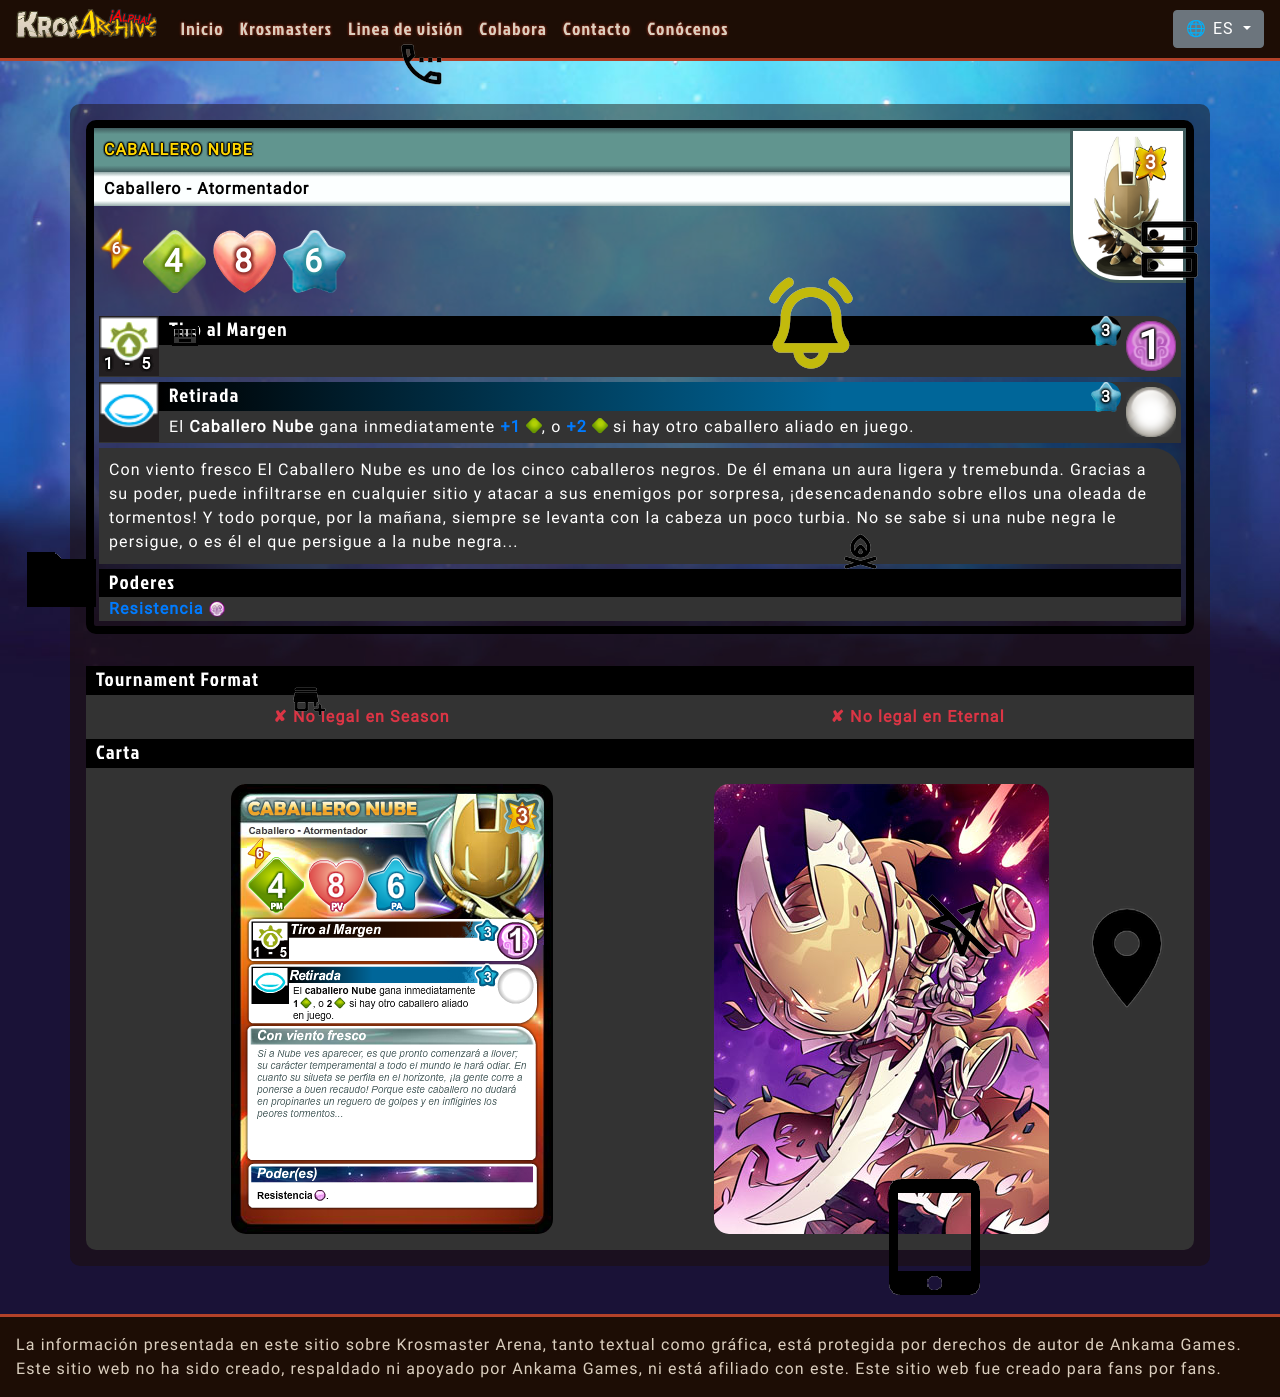 This screenshot has height=1397, width=1280. Describe the element at coordinates (860, 551) in the screenshot. I see `access camping or outdoor activity features` at that location.